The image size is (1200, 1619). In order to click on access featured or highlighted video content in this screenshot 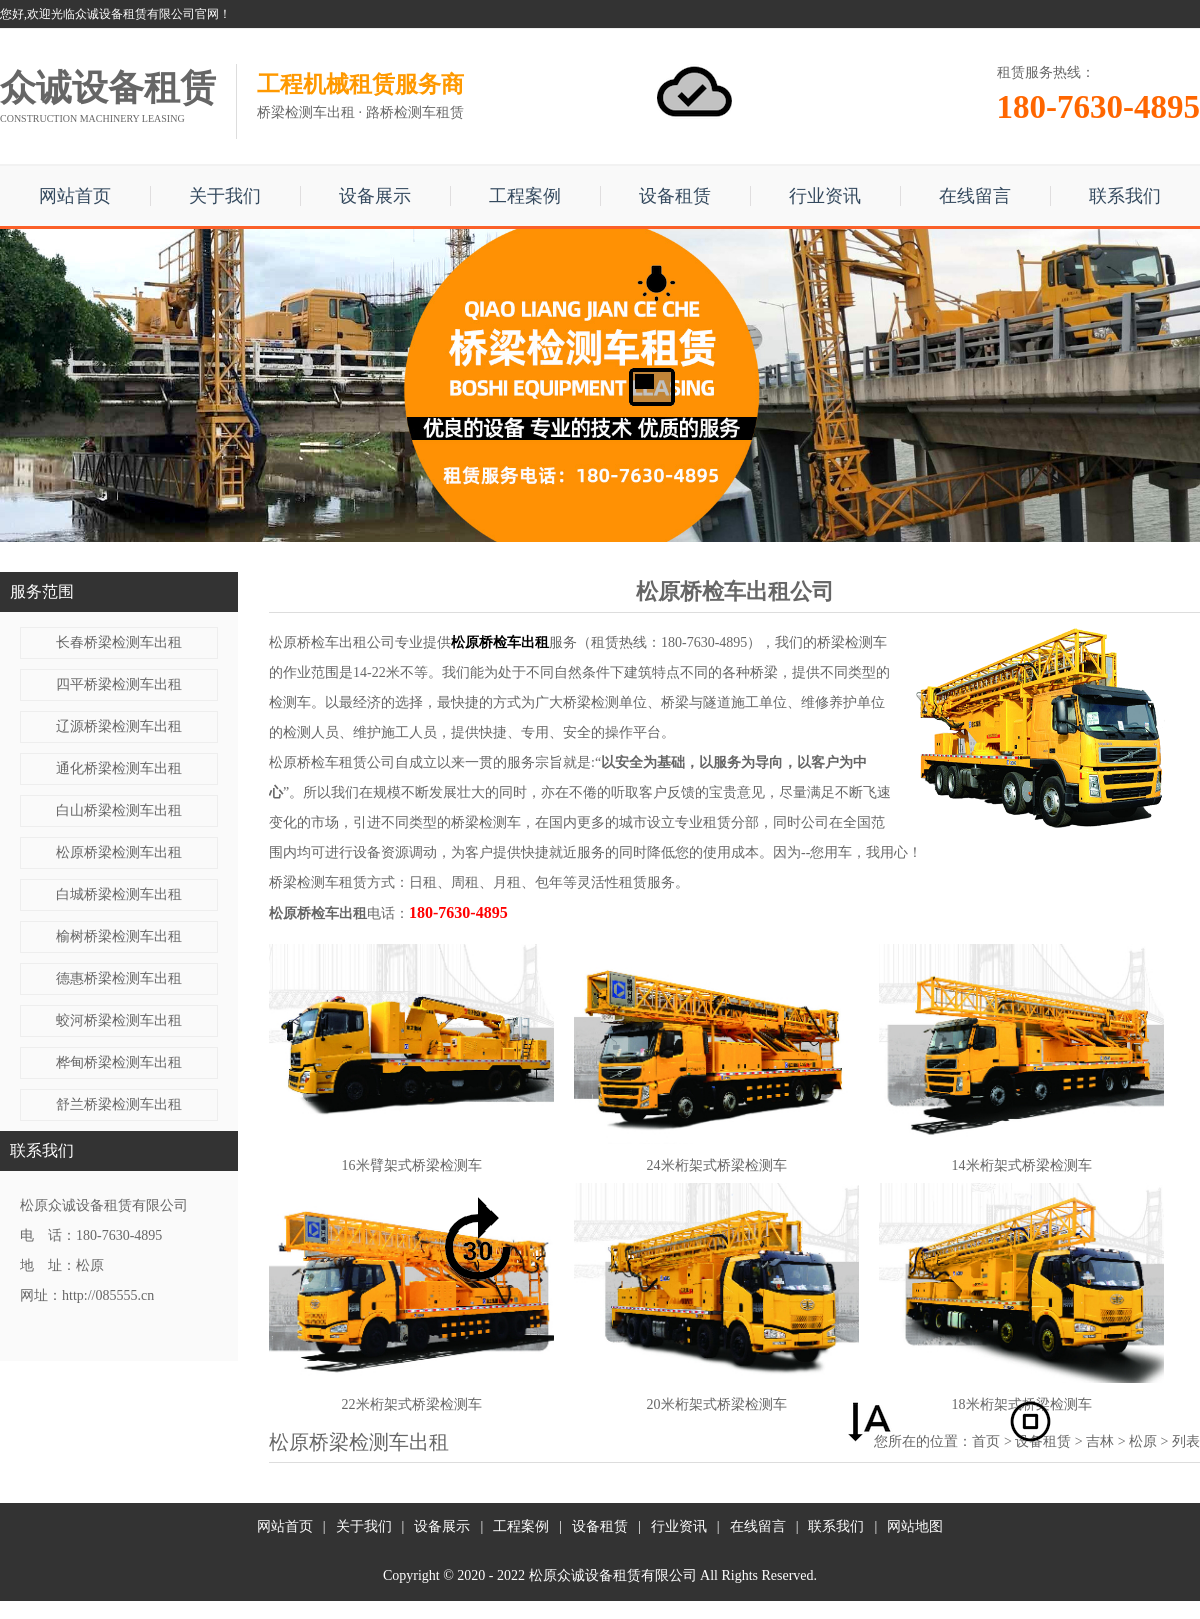, I will do `click(652, 387)`.